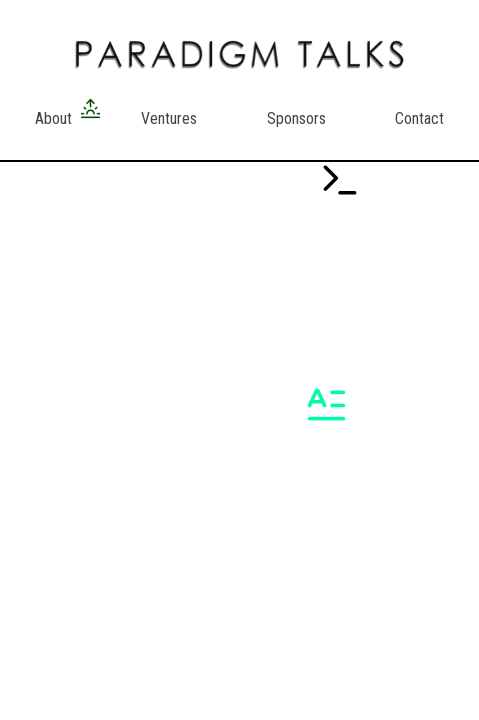 The height and width of the screenshot is (720, 479). I want to click on open command line terminal, so click(340, 180).